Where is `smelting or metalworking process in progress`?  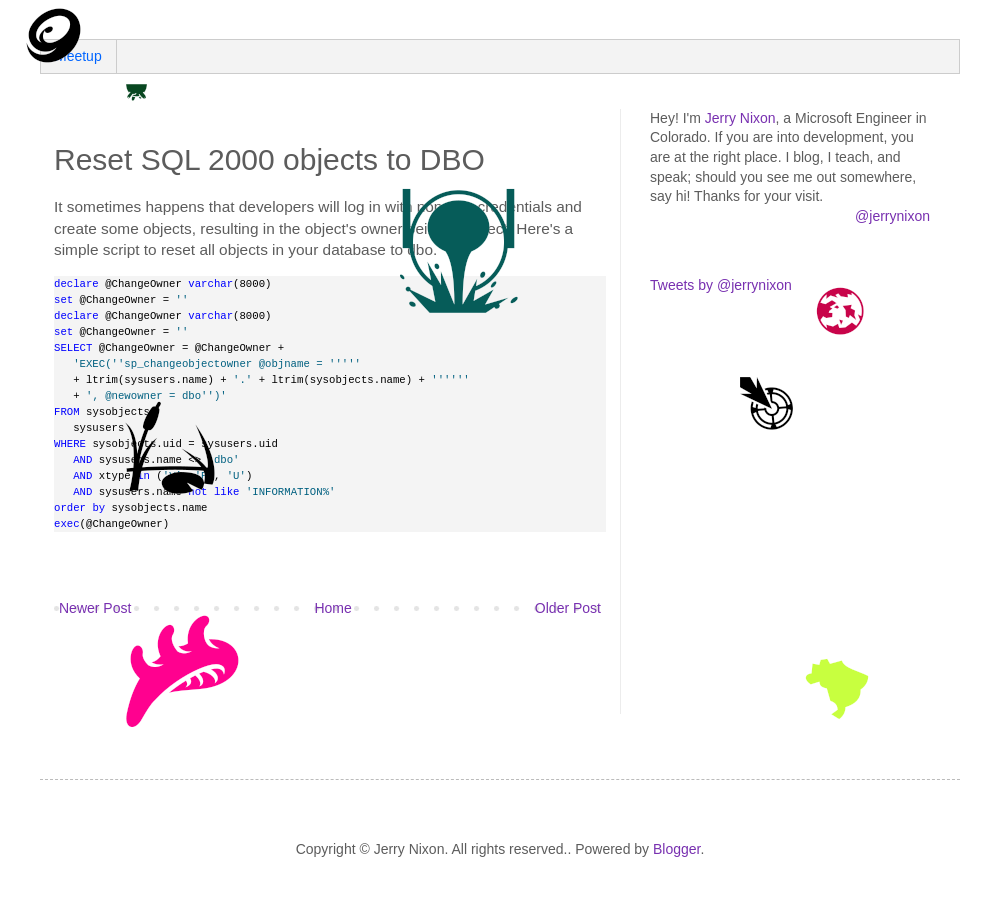
smelting or metalworking process in progress is located at coordinates (458, 250).